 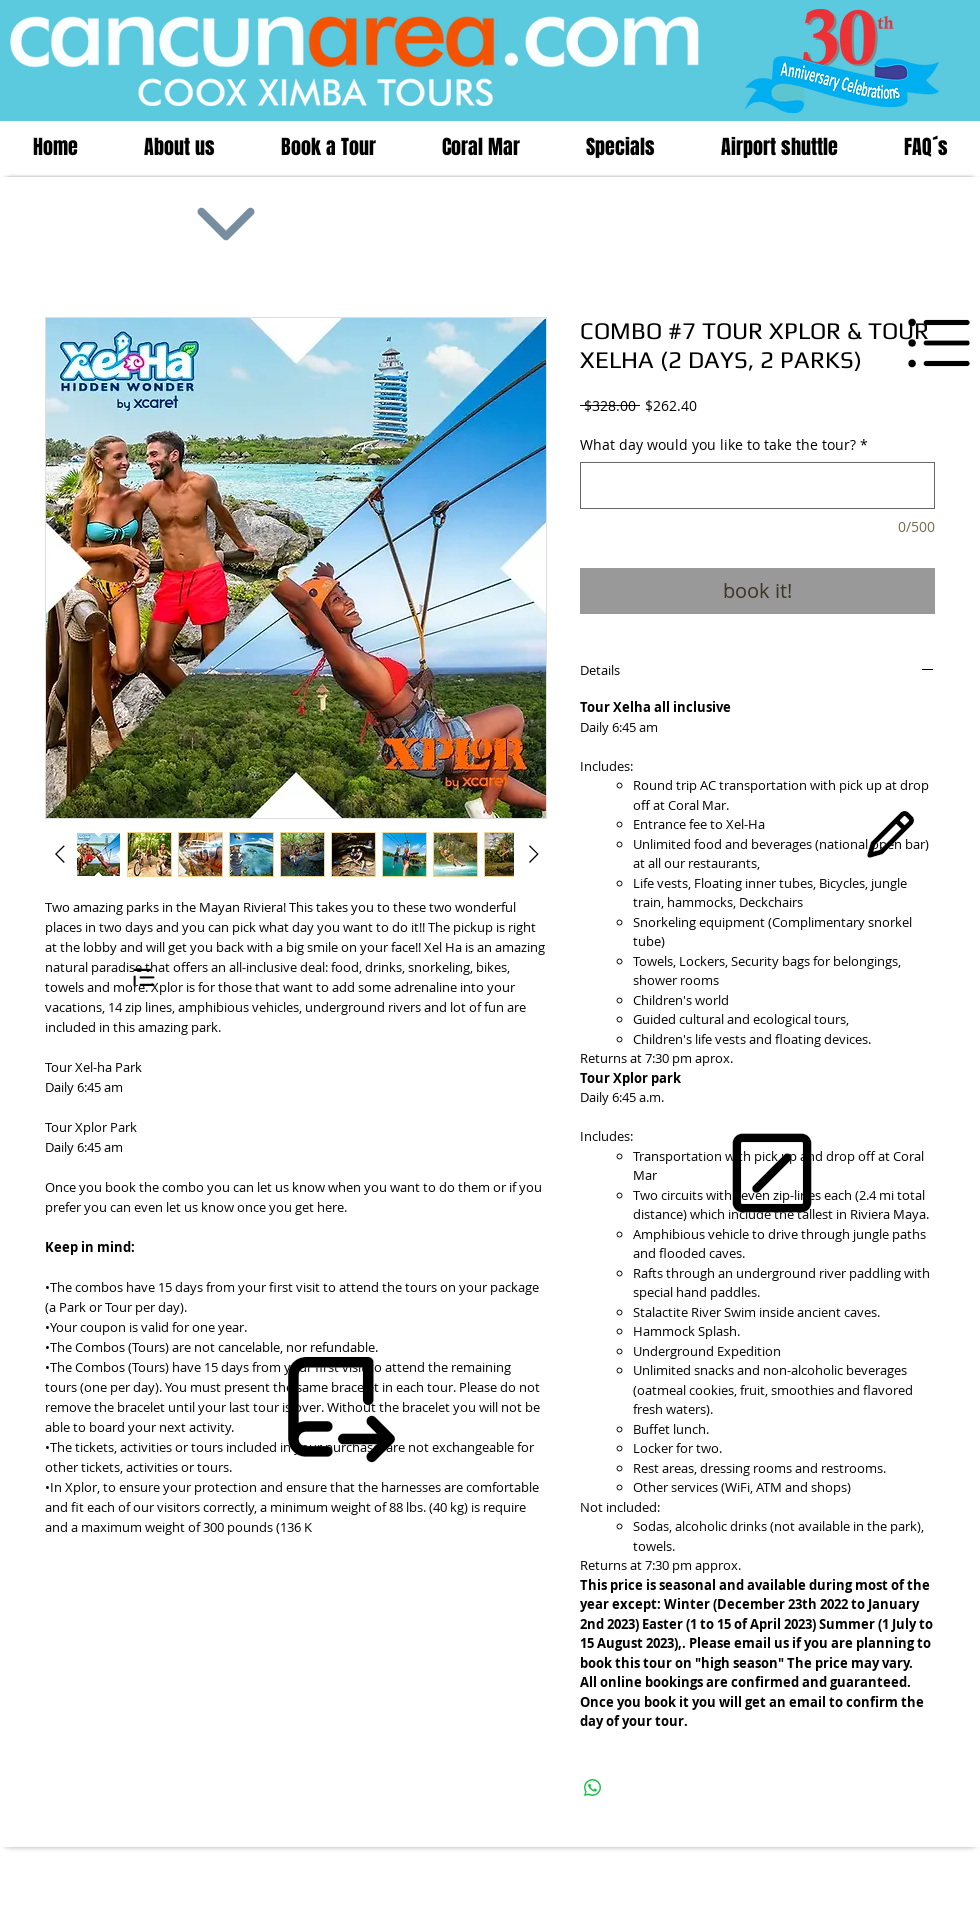 What do you see at coordinates (939, 343) in the screenshot?
I see `view items in a bulleted list format` at bounding box center [939, 343].